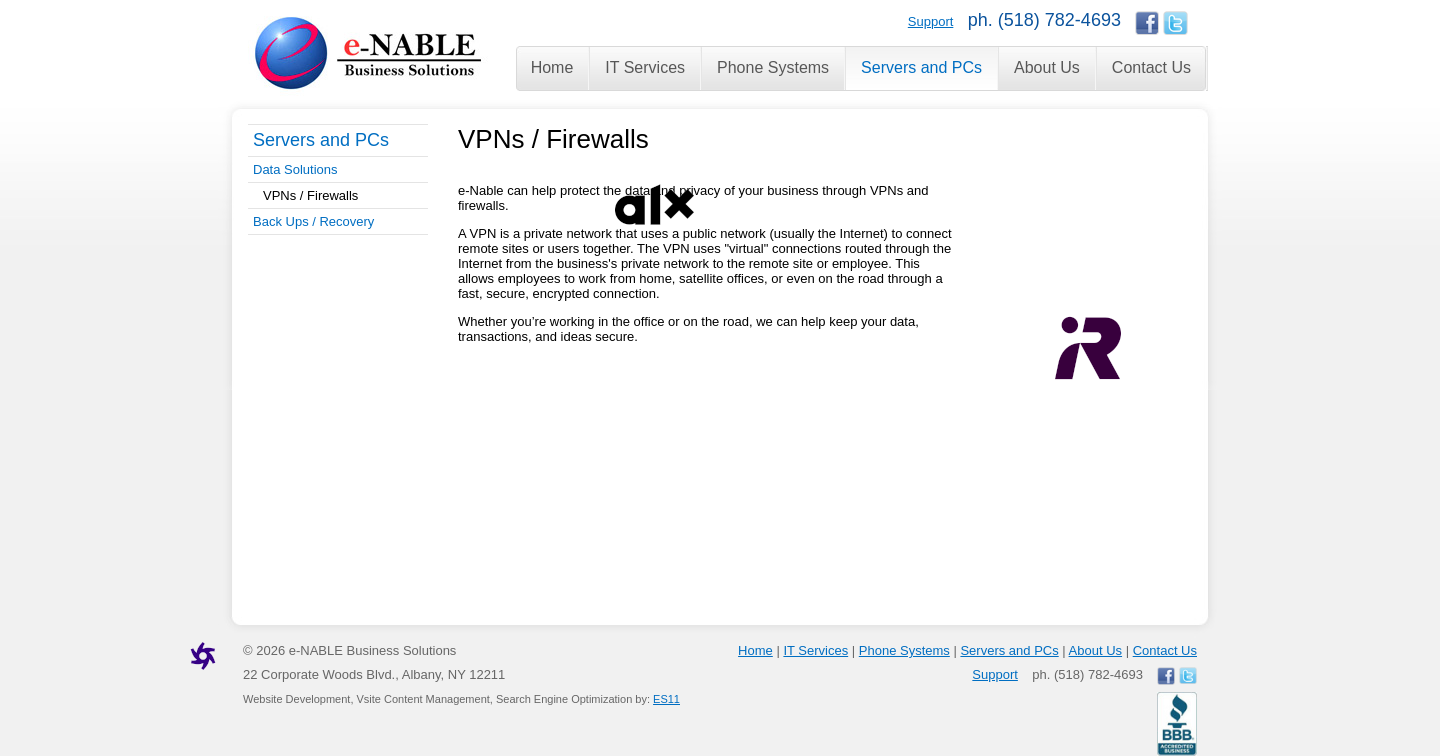  What do you see at coordinates (654, 204) in the screenshot?
I see `alx brand logo` at bounding box center [654, 204].